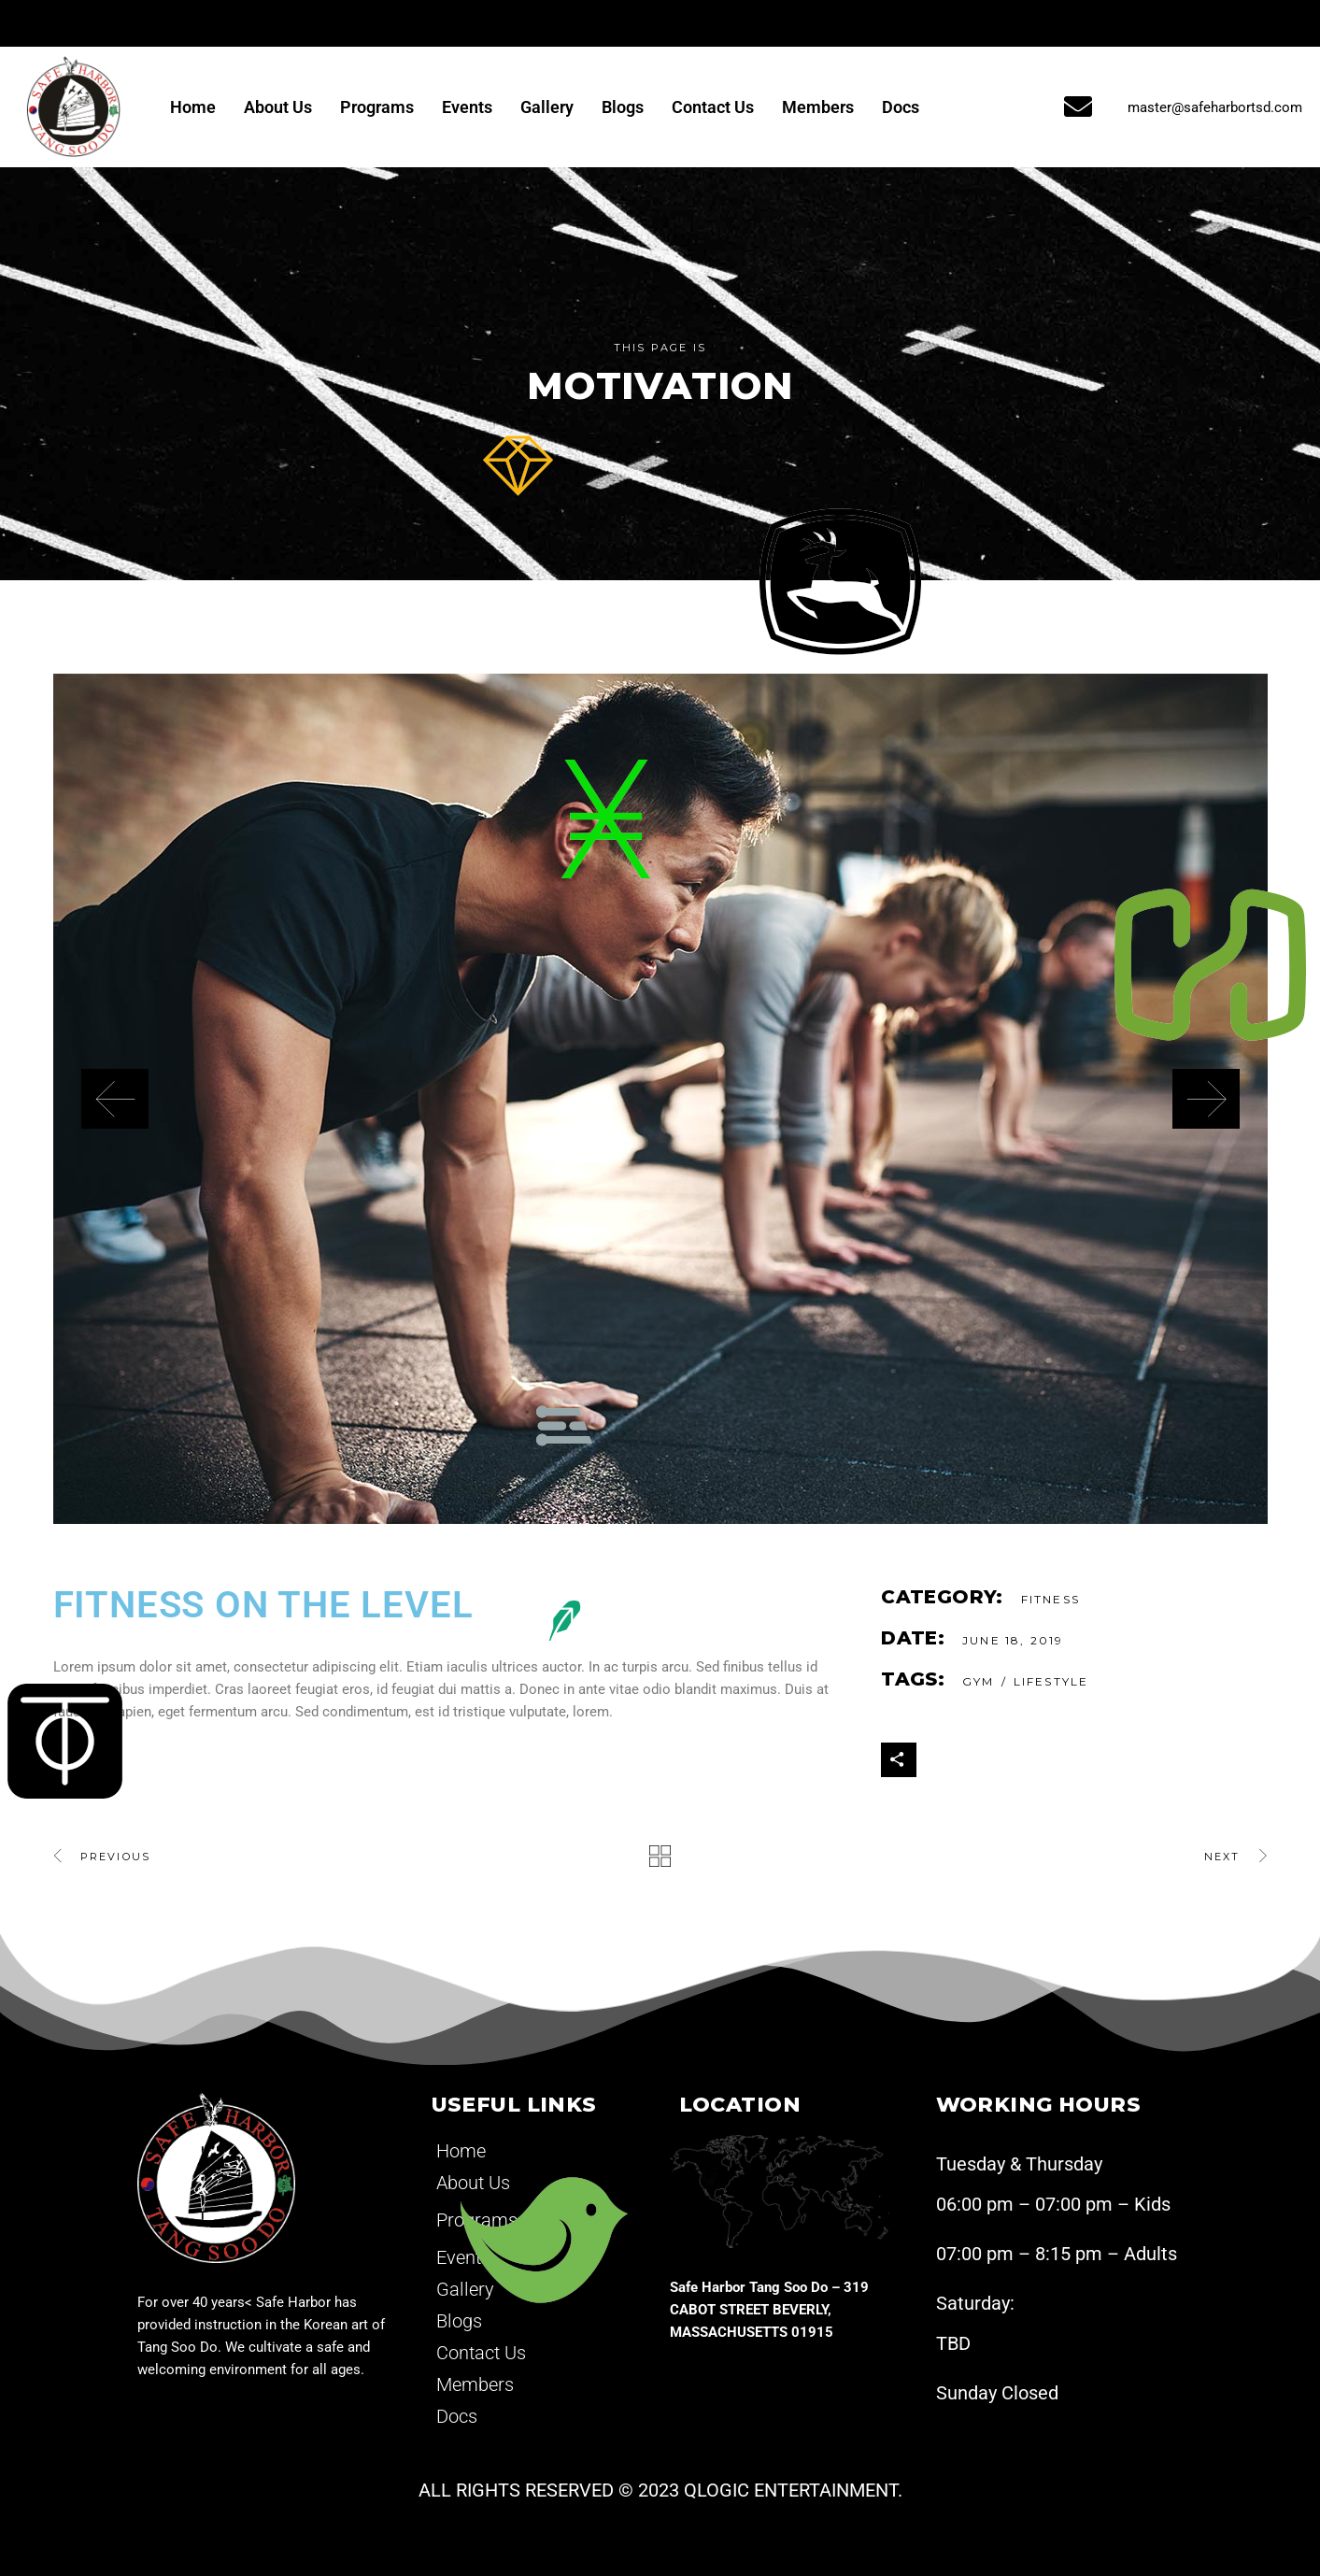 Image resolution: width=1320 pixels, height=2576 pixels. What do you see at coordinates (605, 818) in the screenshot?
I see `nano cryptocurrency logo` at bounding box center [605, 818].